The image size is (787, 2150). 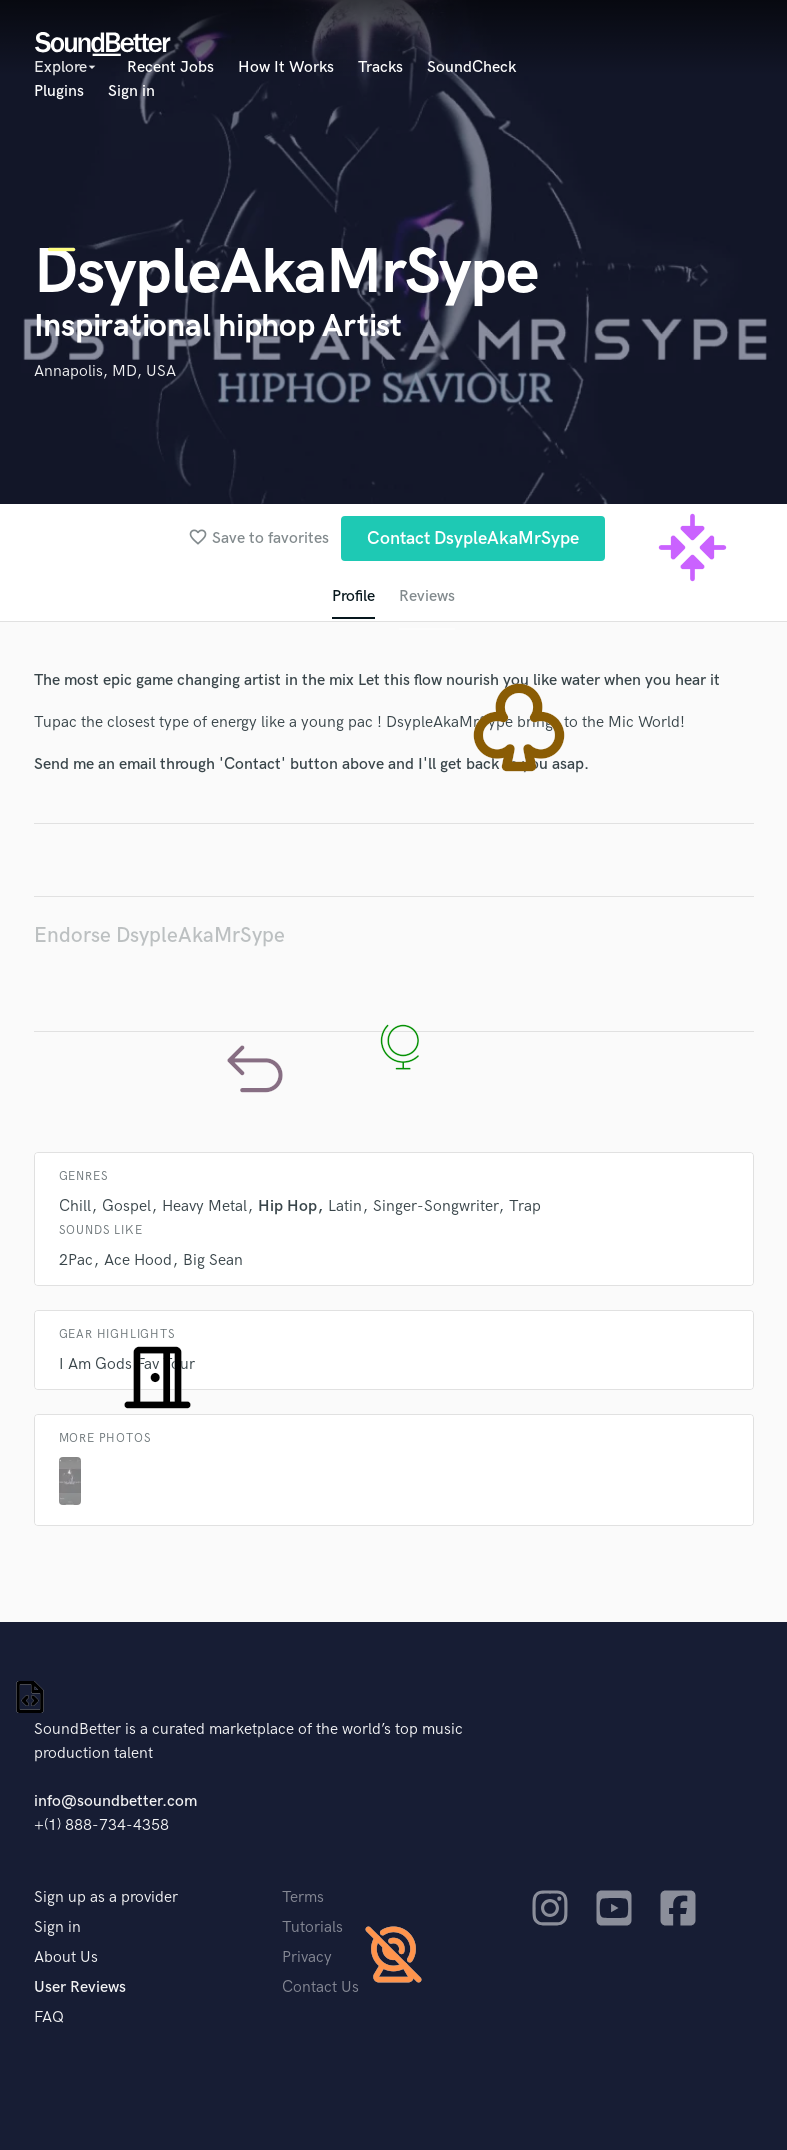 What do you see at coordinates (61, 249) in the screenshot?
I see `remove an item from a list or cart` at bounding box center [61, 249].